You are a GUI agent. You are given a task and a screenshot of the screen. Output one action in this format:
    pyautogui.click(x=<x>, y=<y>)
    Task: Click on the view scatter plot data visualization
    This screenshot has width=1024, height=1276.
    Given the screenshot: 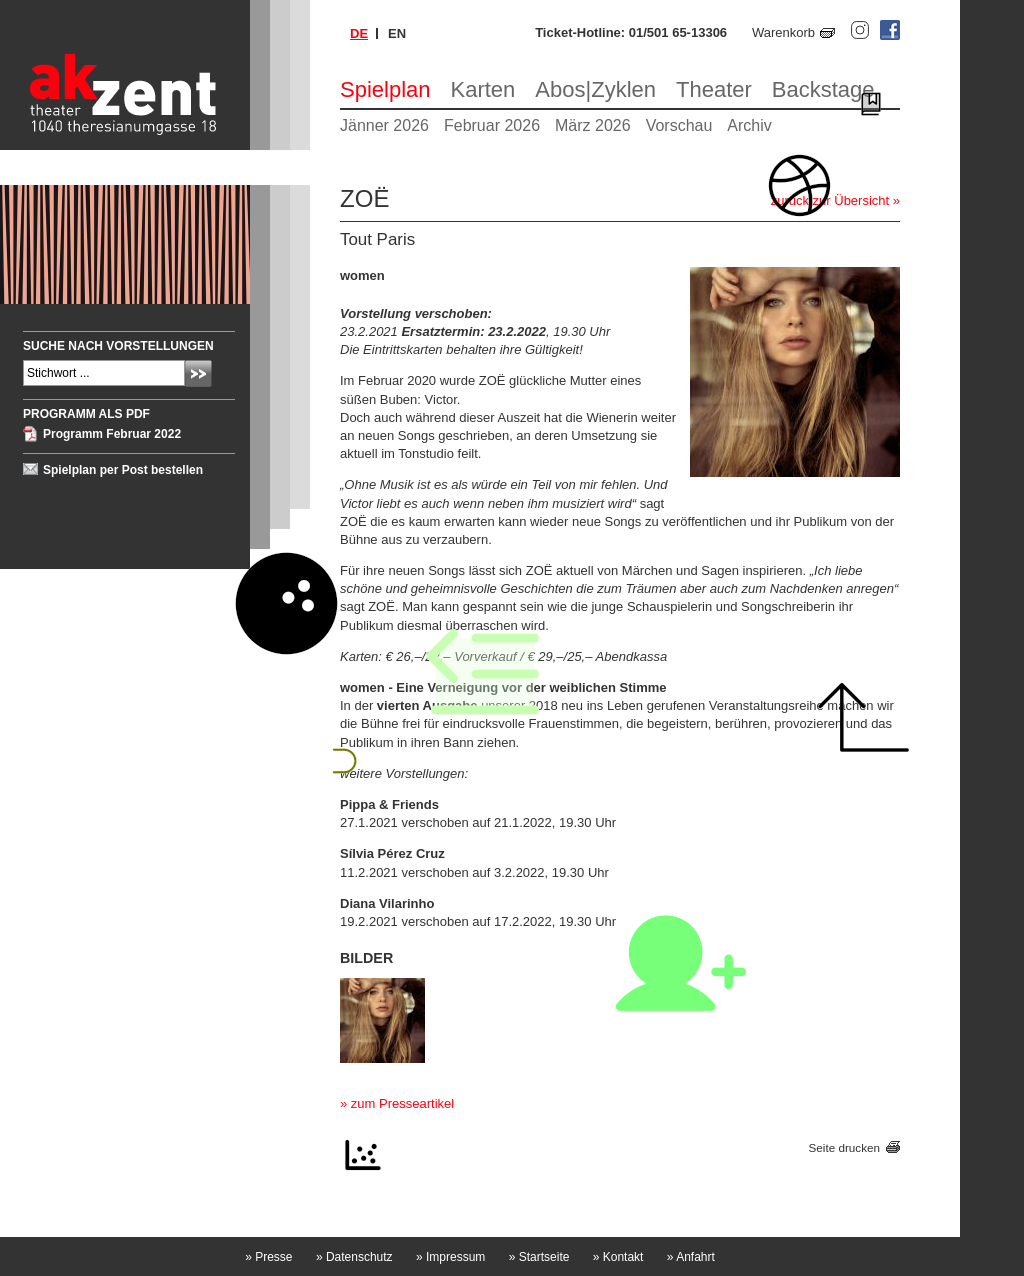 What is the action you would take?
    pyautogui.click(x=363, y=1155)
    